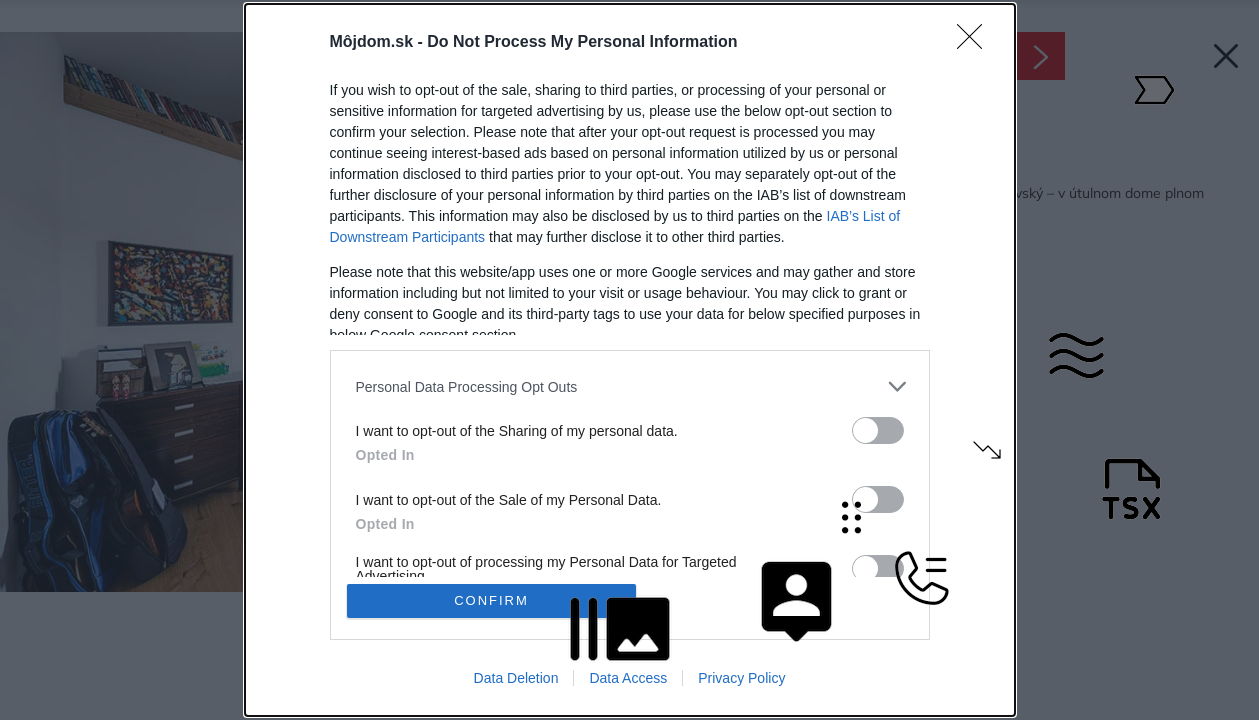  I want to click on drag to reorder items in a list, so click(851, 517).